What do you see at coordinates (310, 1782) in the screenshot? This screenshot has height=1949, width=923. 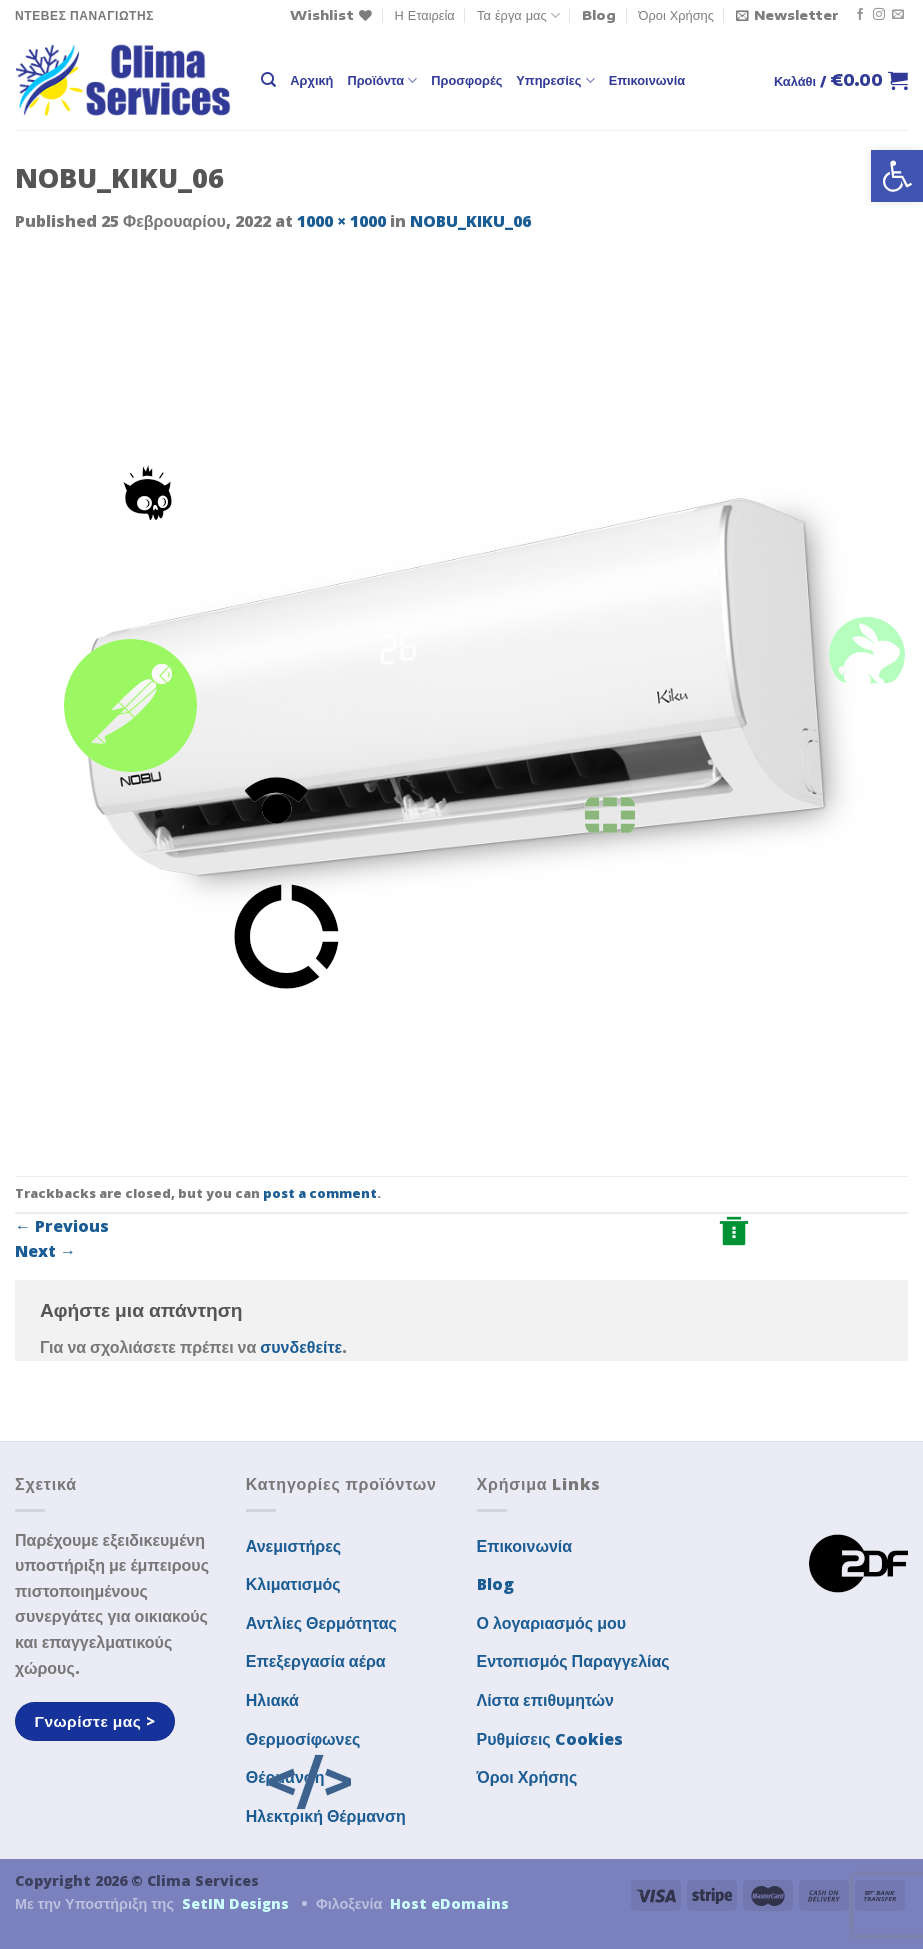 I see `htmx library or framework logo` at bounding box center [310, 1782].